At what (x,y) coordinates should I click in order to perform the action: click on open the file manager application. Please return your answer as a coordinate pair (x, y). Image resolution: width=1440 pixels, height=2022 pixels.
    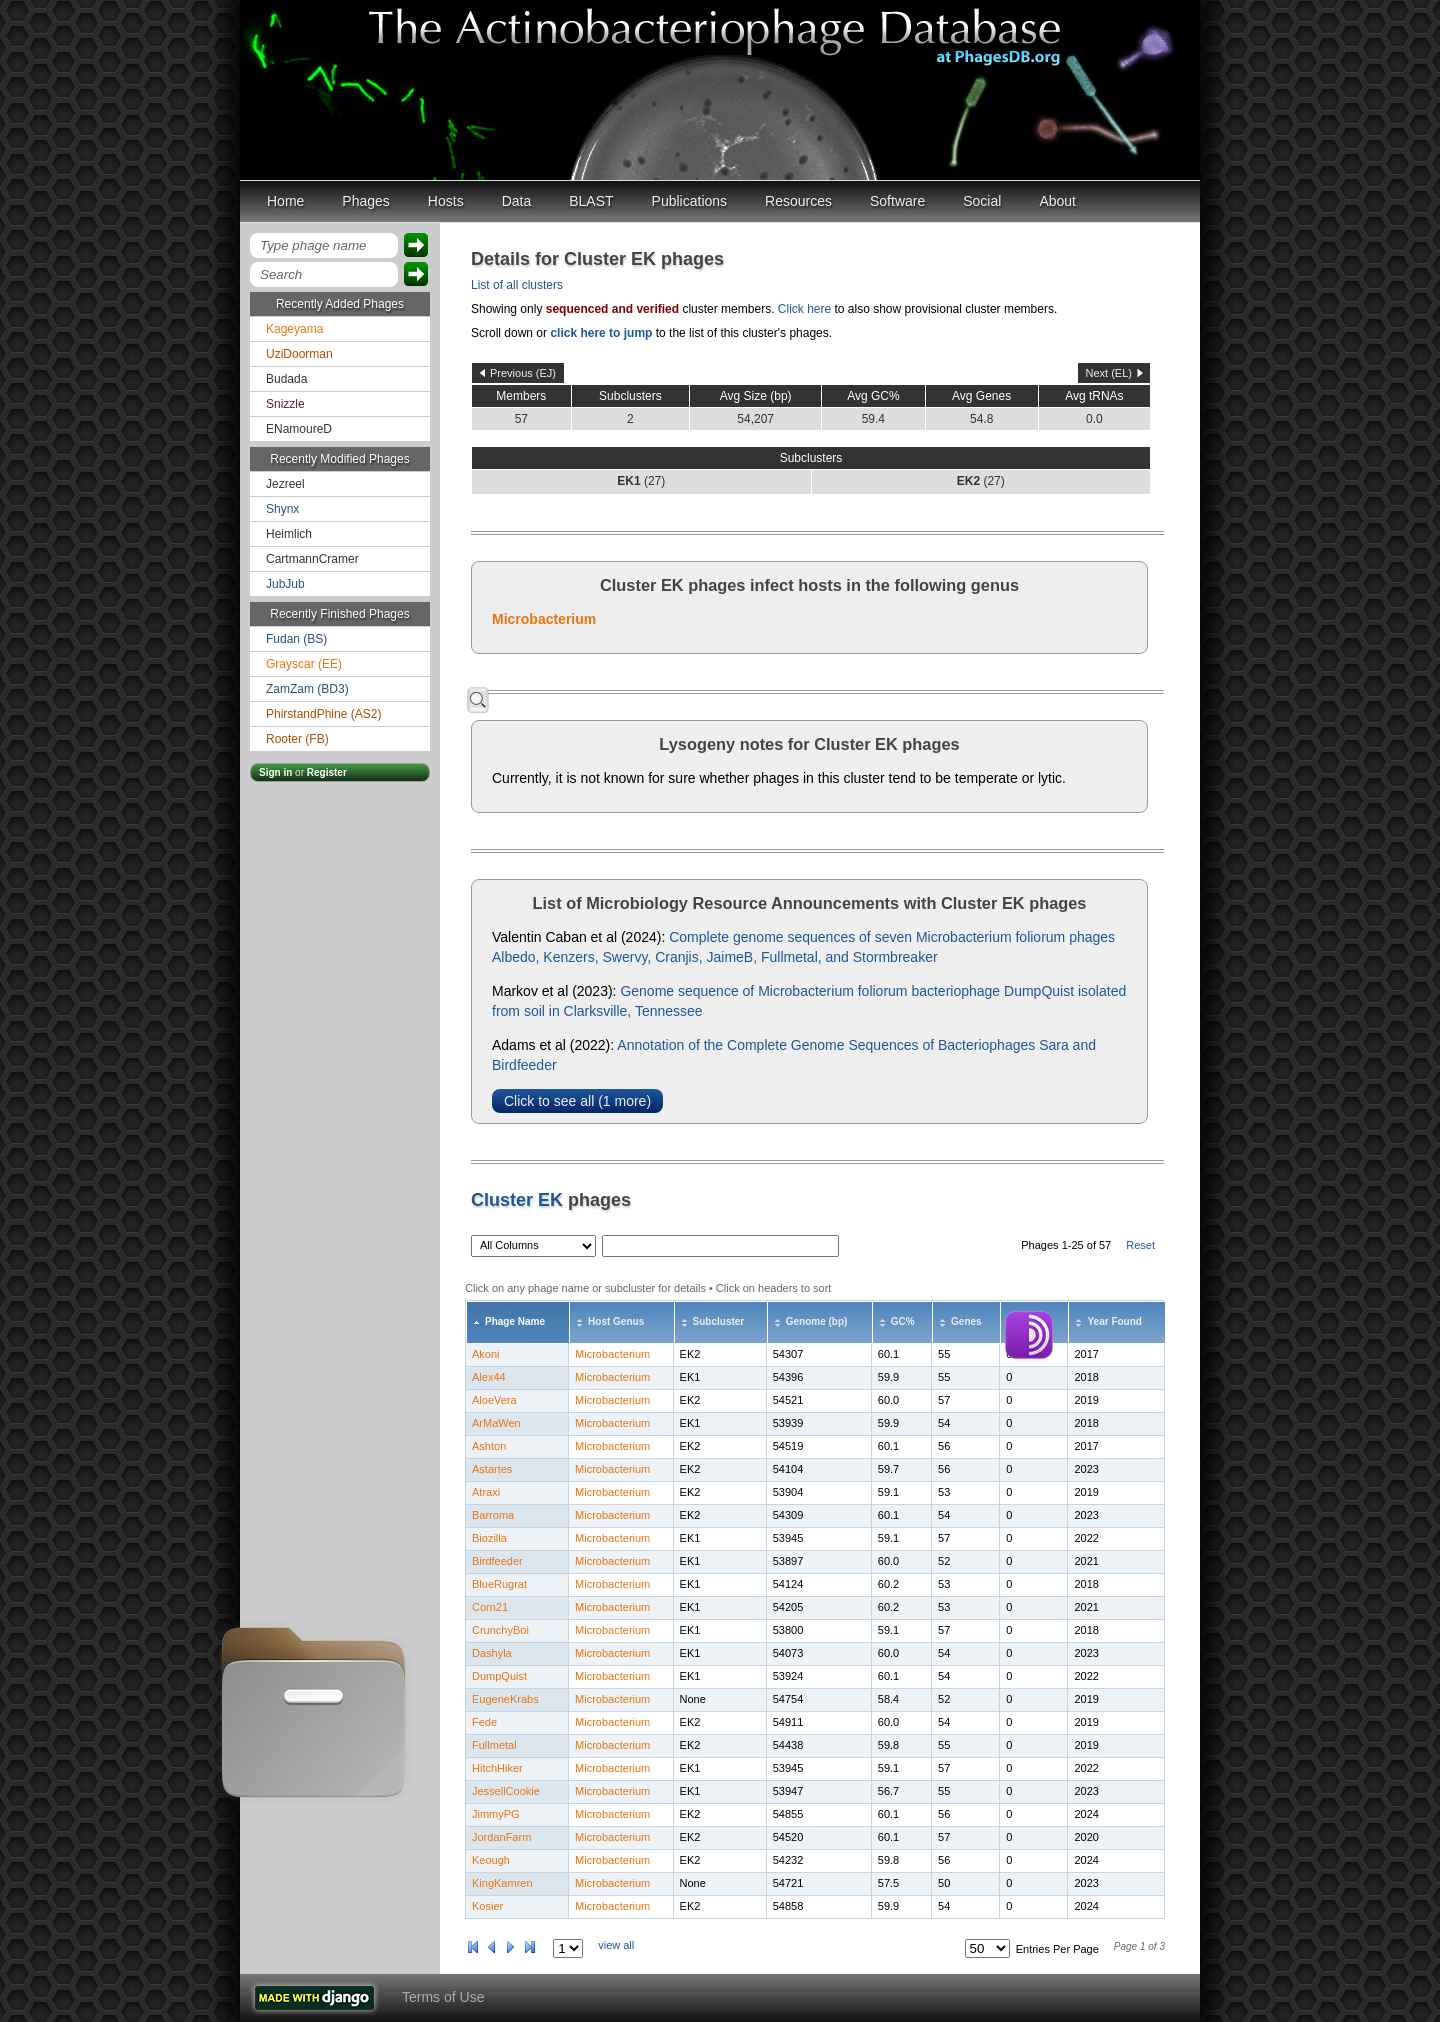
    Looking at the image, I should click on (313, 1712).